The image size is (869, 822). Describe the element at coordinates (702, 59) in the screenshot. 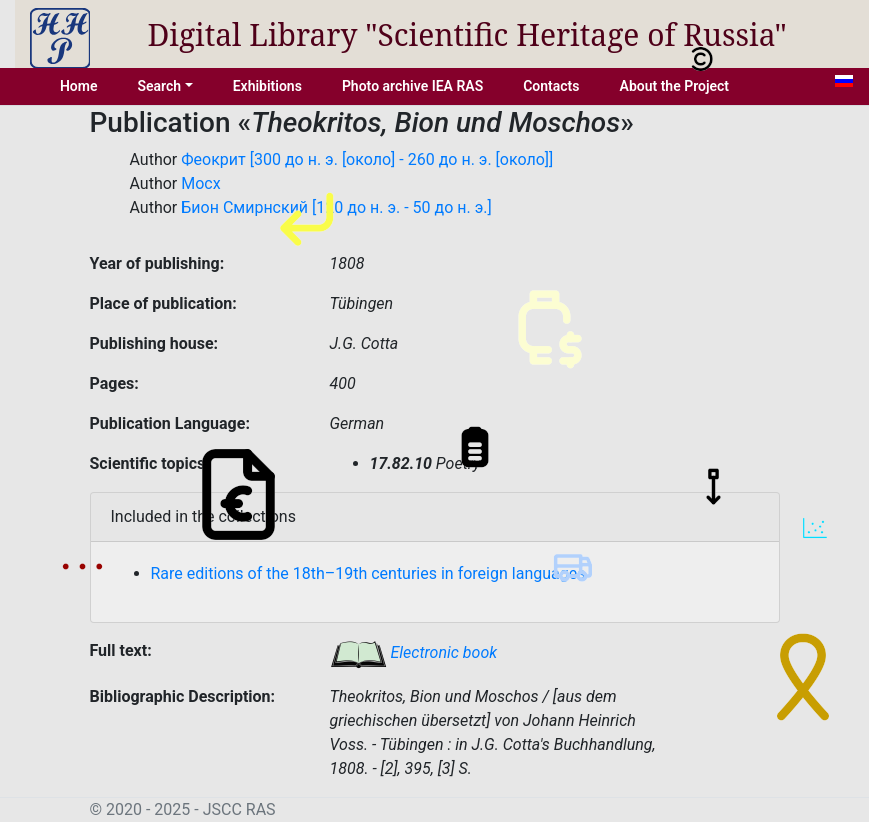

I see `comedy central brand logo` at that location.